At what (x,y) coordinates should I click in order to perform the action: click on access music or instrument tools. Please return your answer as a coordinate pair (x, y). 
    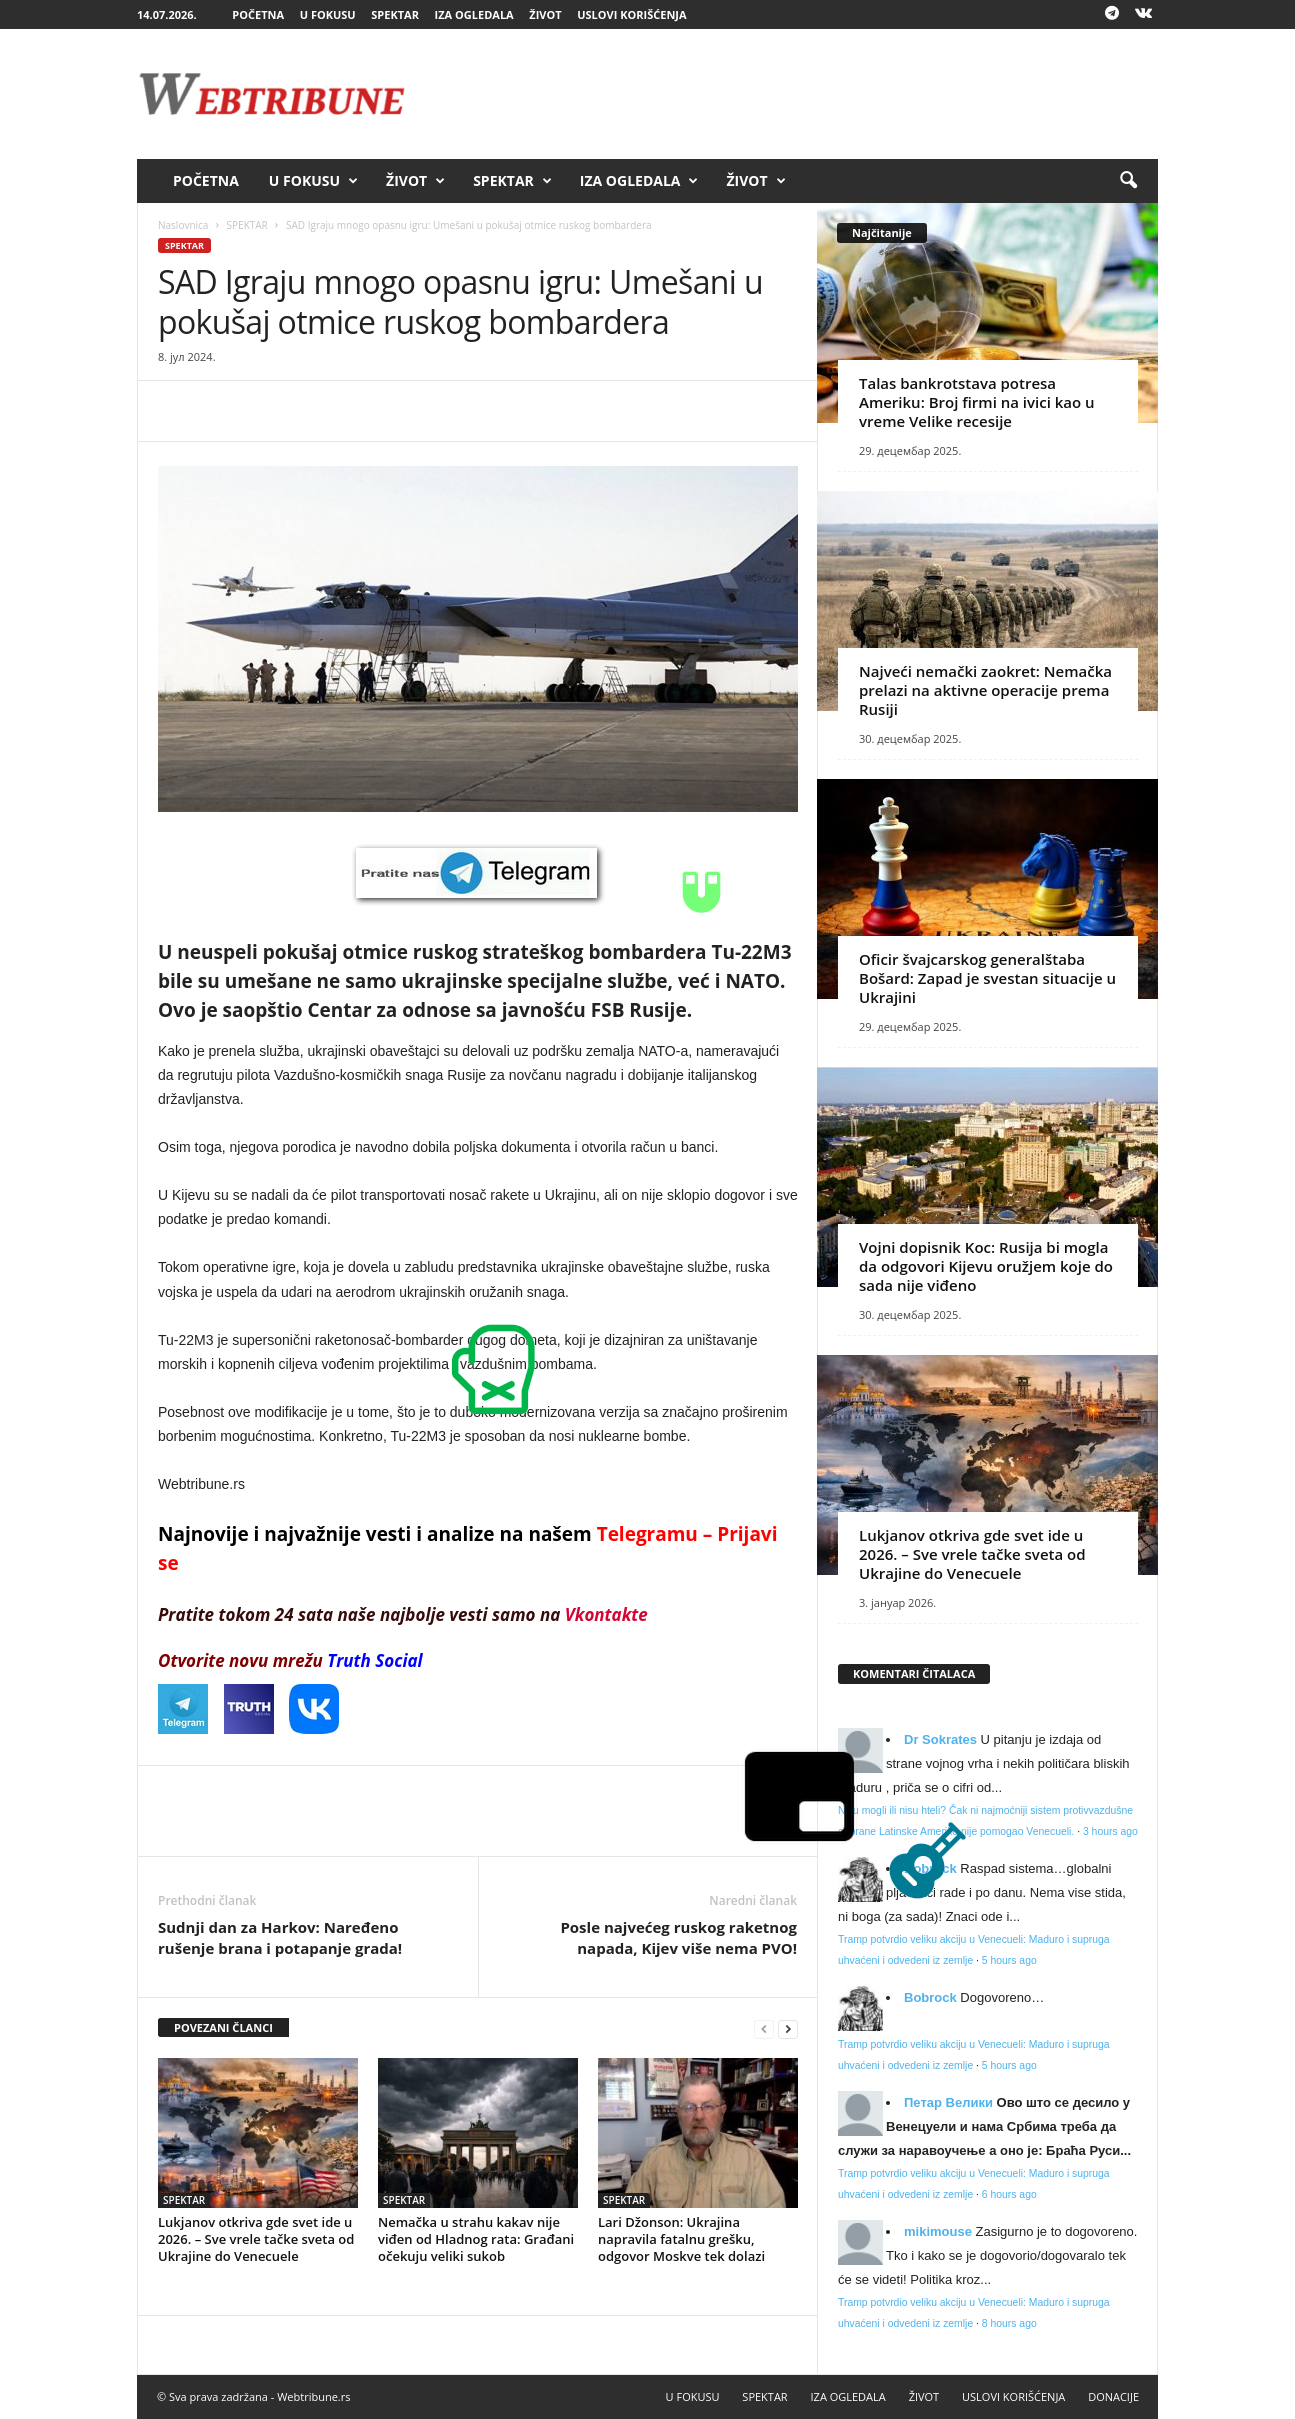
    Looking at the image, I should click on (927, 1861).